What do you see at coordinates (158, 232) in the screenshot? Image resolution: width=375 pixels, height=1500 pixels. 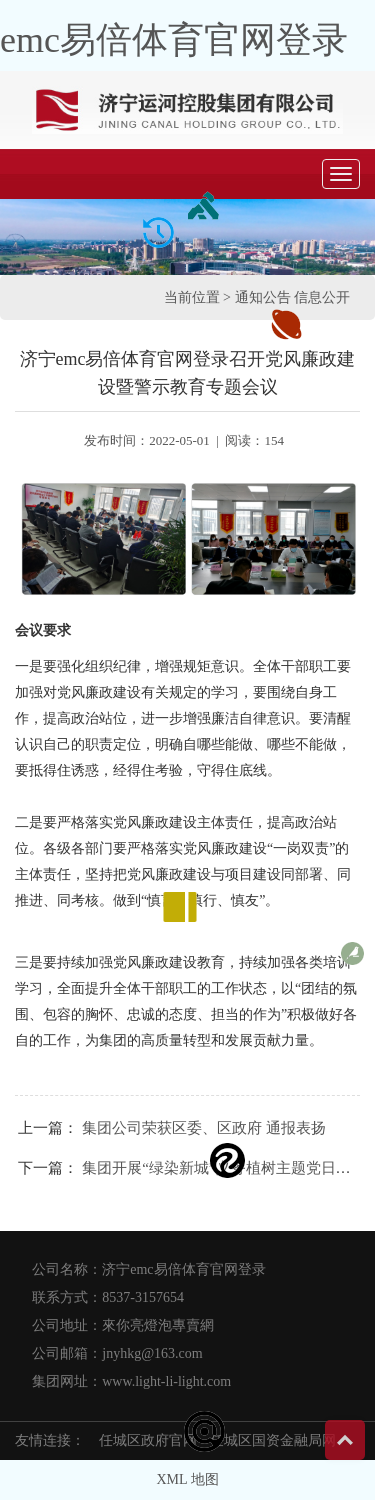 I see `view recent activity or history` at bounding box center [158, 232].